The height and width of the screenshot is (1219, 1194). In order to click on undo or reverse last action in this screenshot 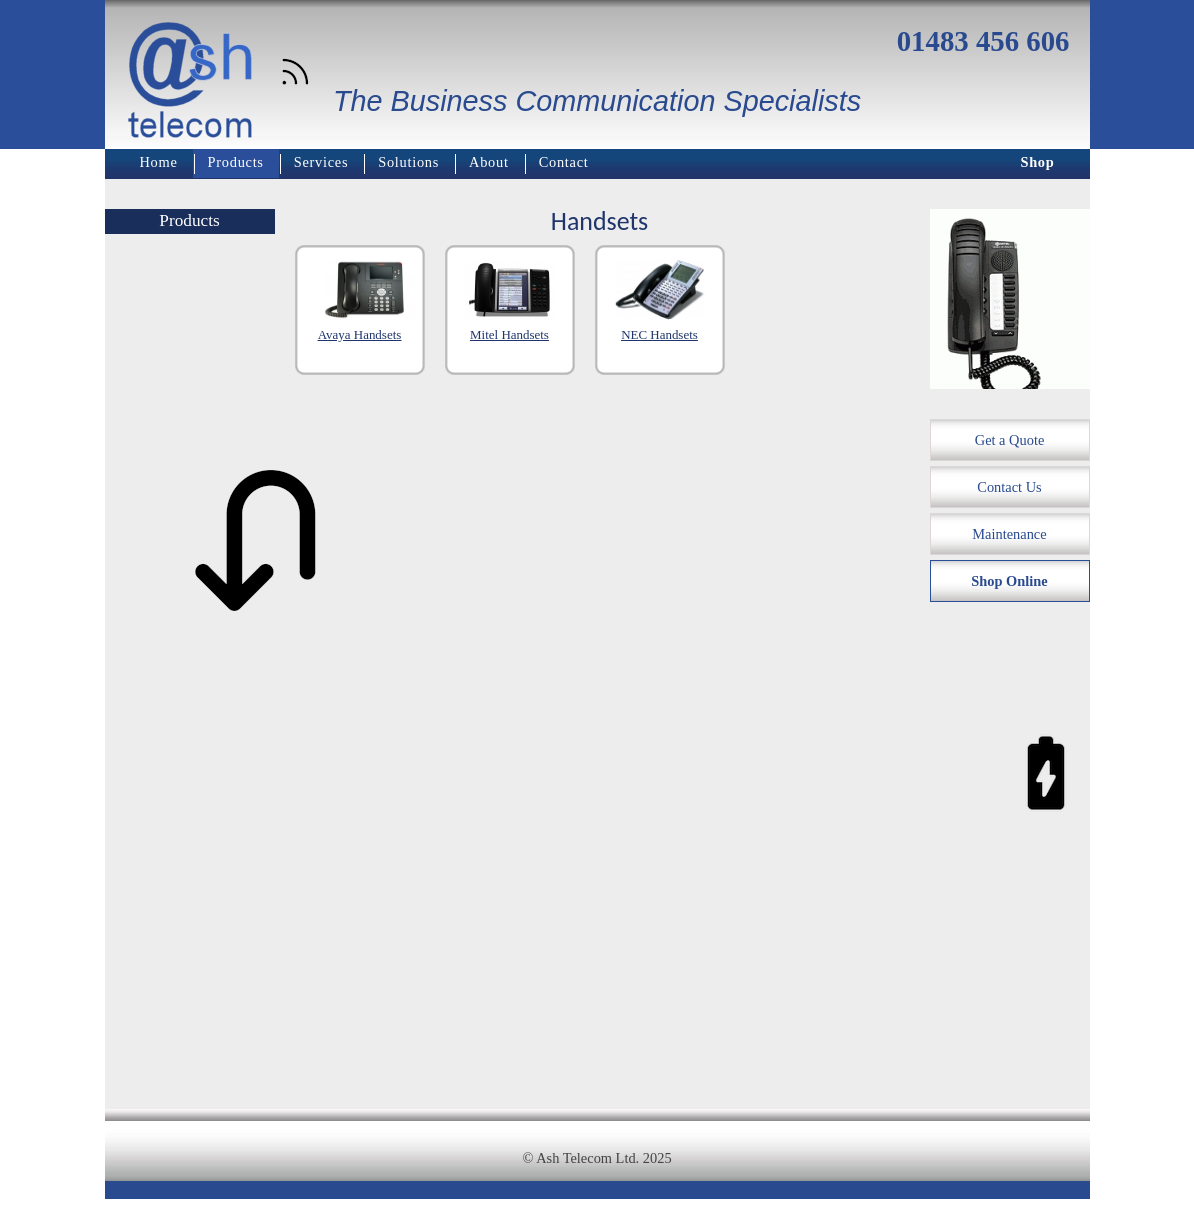, I will do `click(260, 540)`.